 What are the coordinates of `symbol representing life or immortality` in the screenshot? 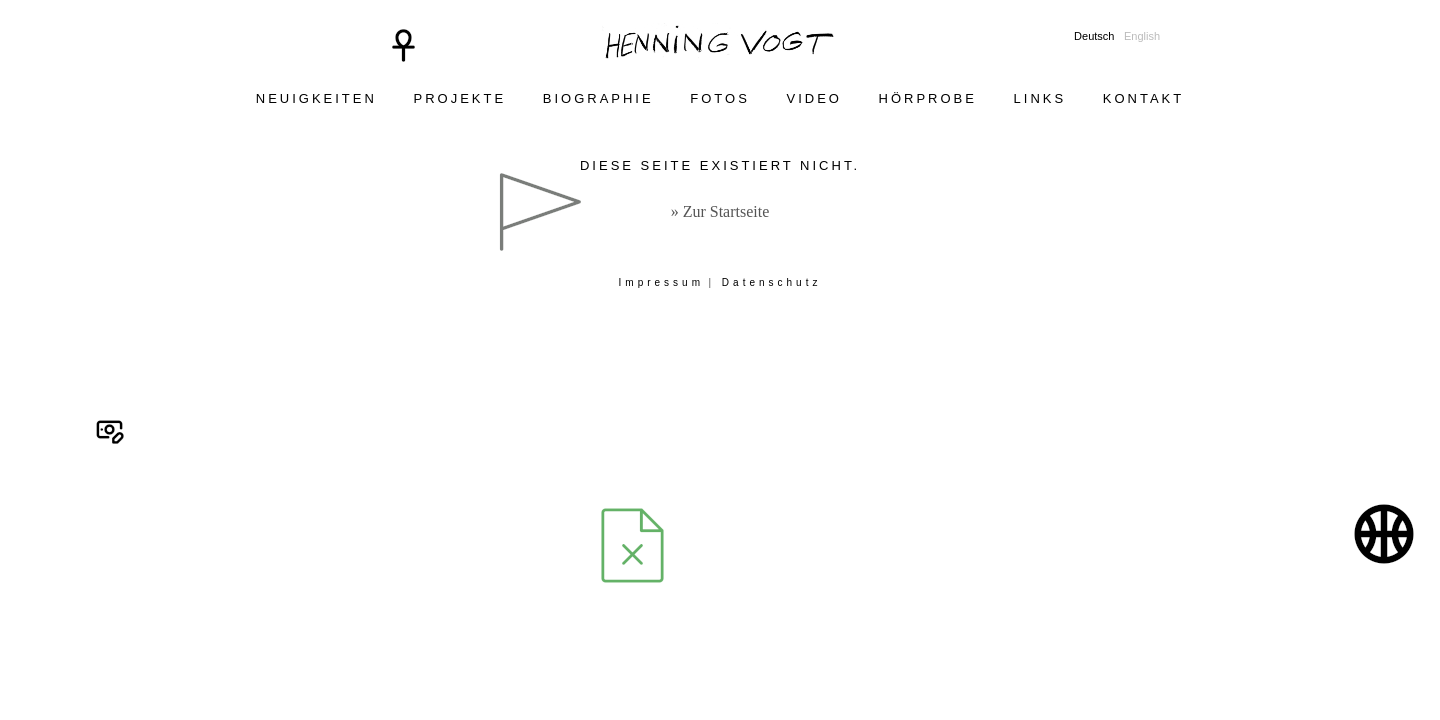 It's located at (403, 45).